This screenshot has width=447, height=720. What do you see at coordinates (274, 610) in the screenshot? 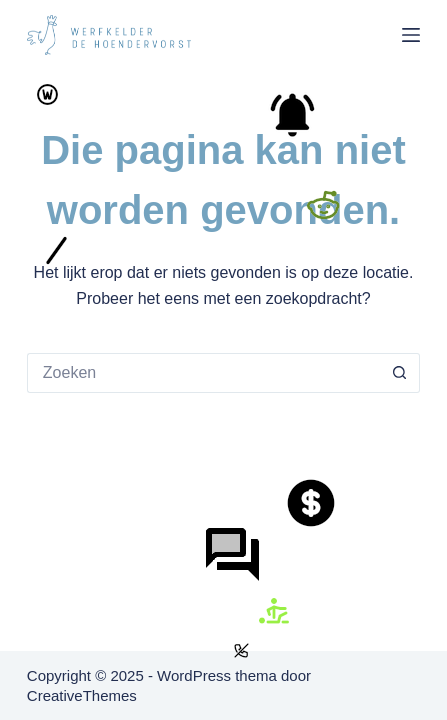
I see `access physiotherapy services` at bounding box center [274, 610].